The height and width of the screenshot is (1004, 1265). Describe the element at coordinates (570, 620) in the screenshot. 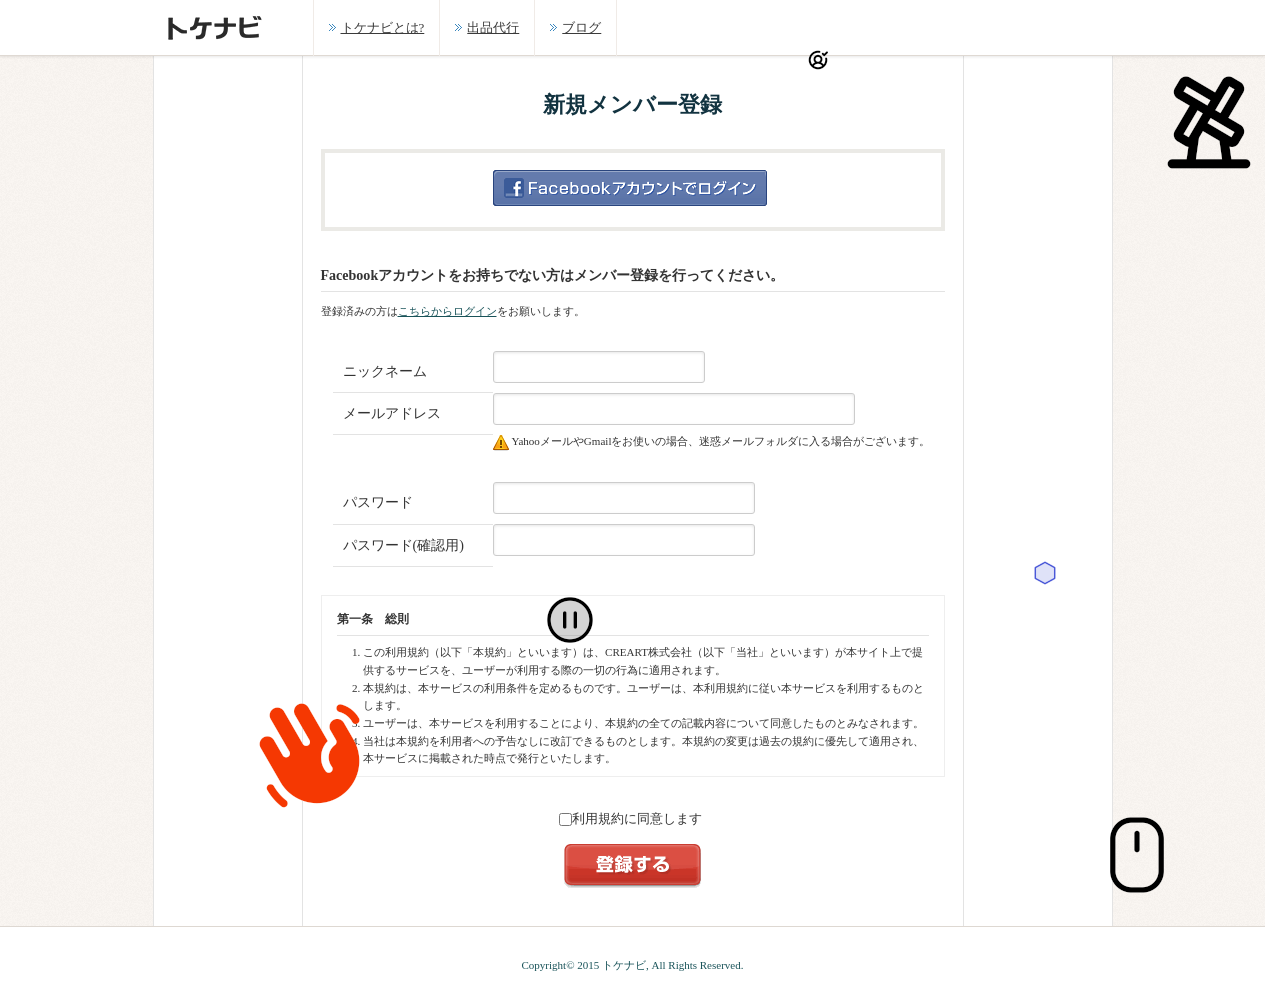

I see `pause media playback` at that location.